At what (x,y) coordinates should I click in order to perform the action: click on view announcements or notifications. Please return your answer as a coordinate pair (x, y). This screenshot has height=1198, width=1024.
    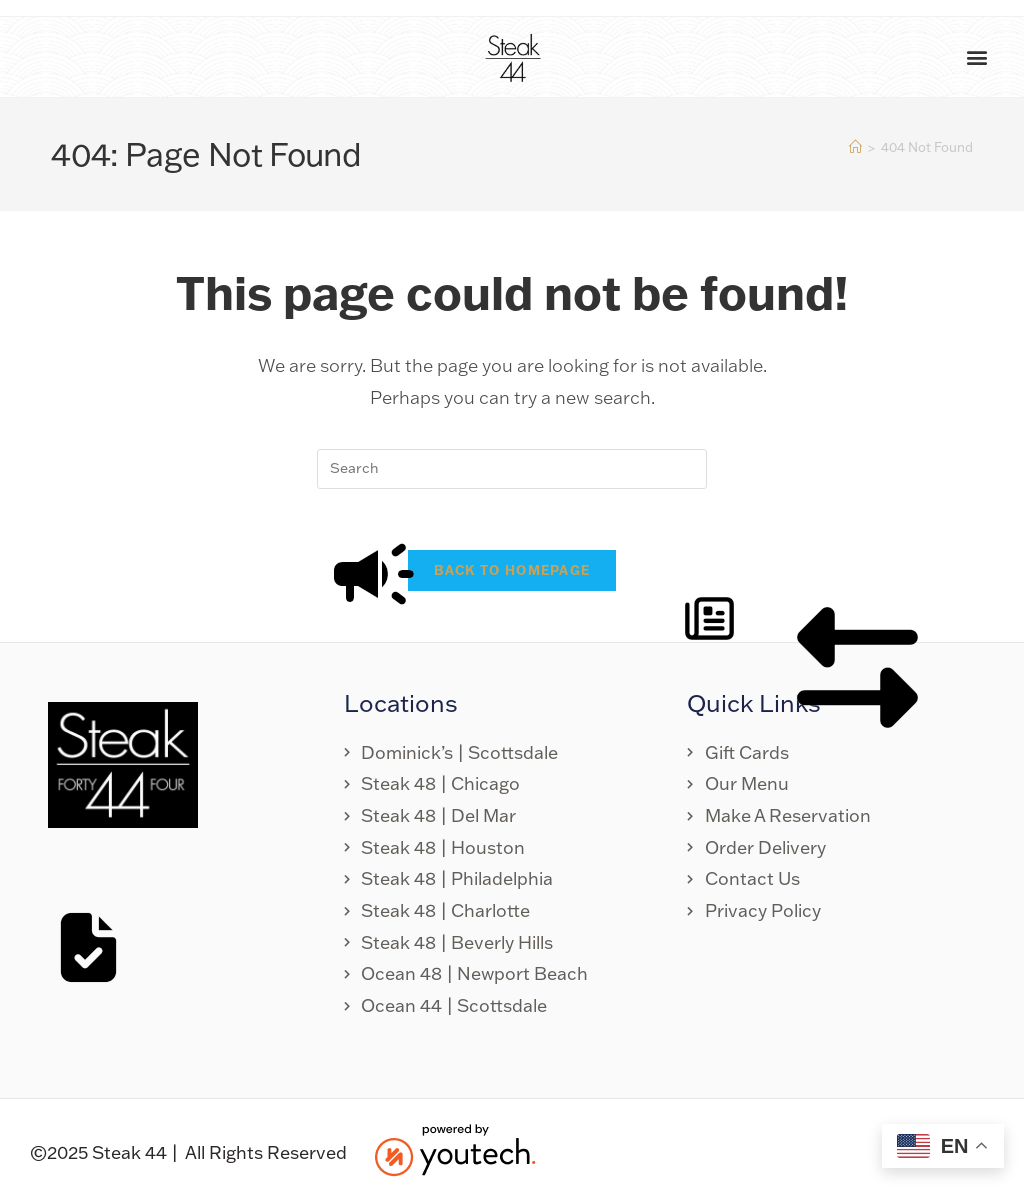
    Looking at the image, I should click on (374, 574).